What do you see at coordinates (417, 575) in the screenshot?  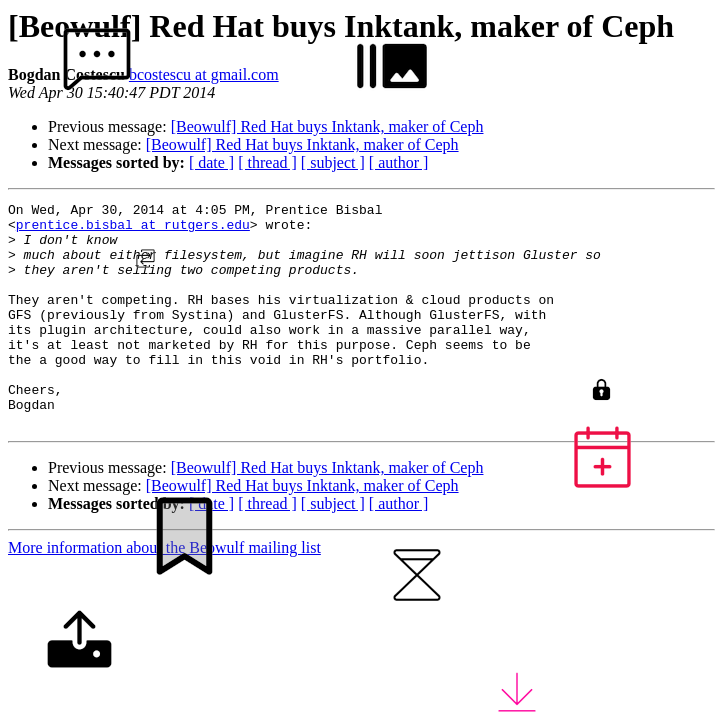 I see `indicates high time remaining` at bounding box center [417, 575].